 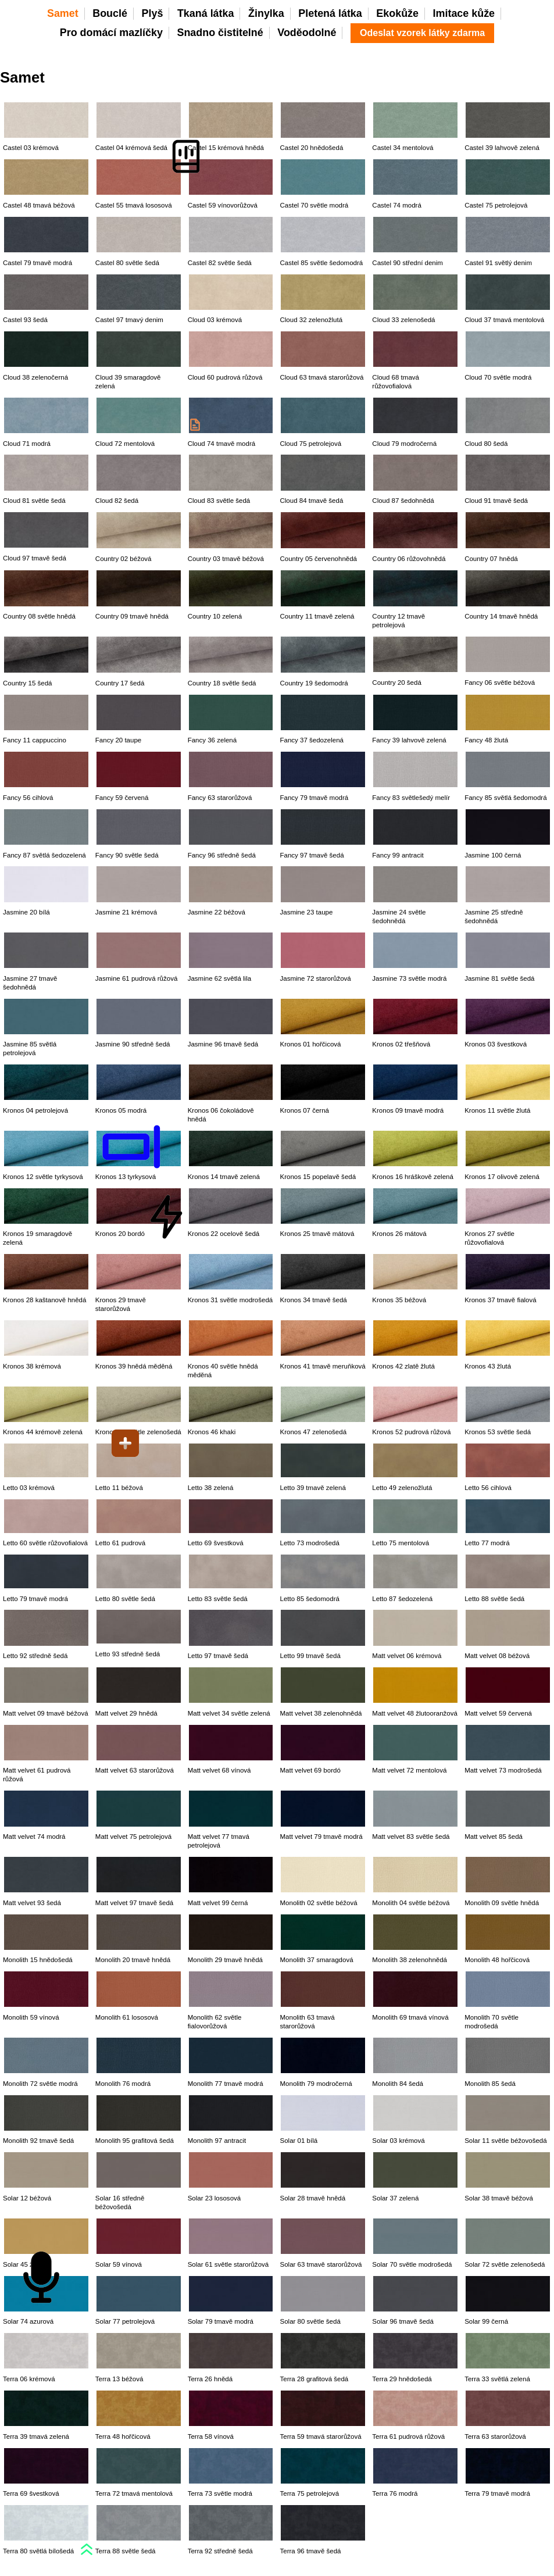 What do you see at coordinates (186, 156) in the screenshot?
I see `access audiobook library` at bounding box center [186, 156].